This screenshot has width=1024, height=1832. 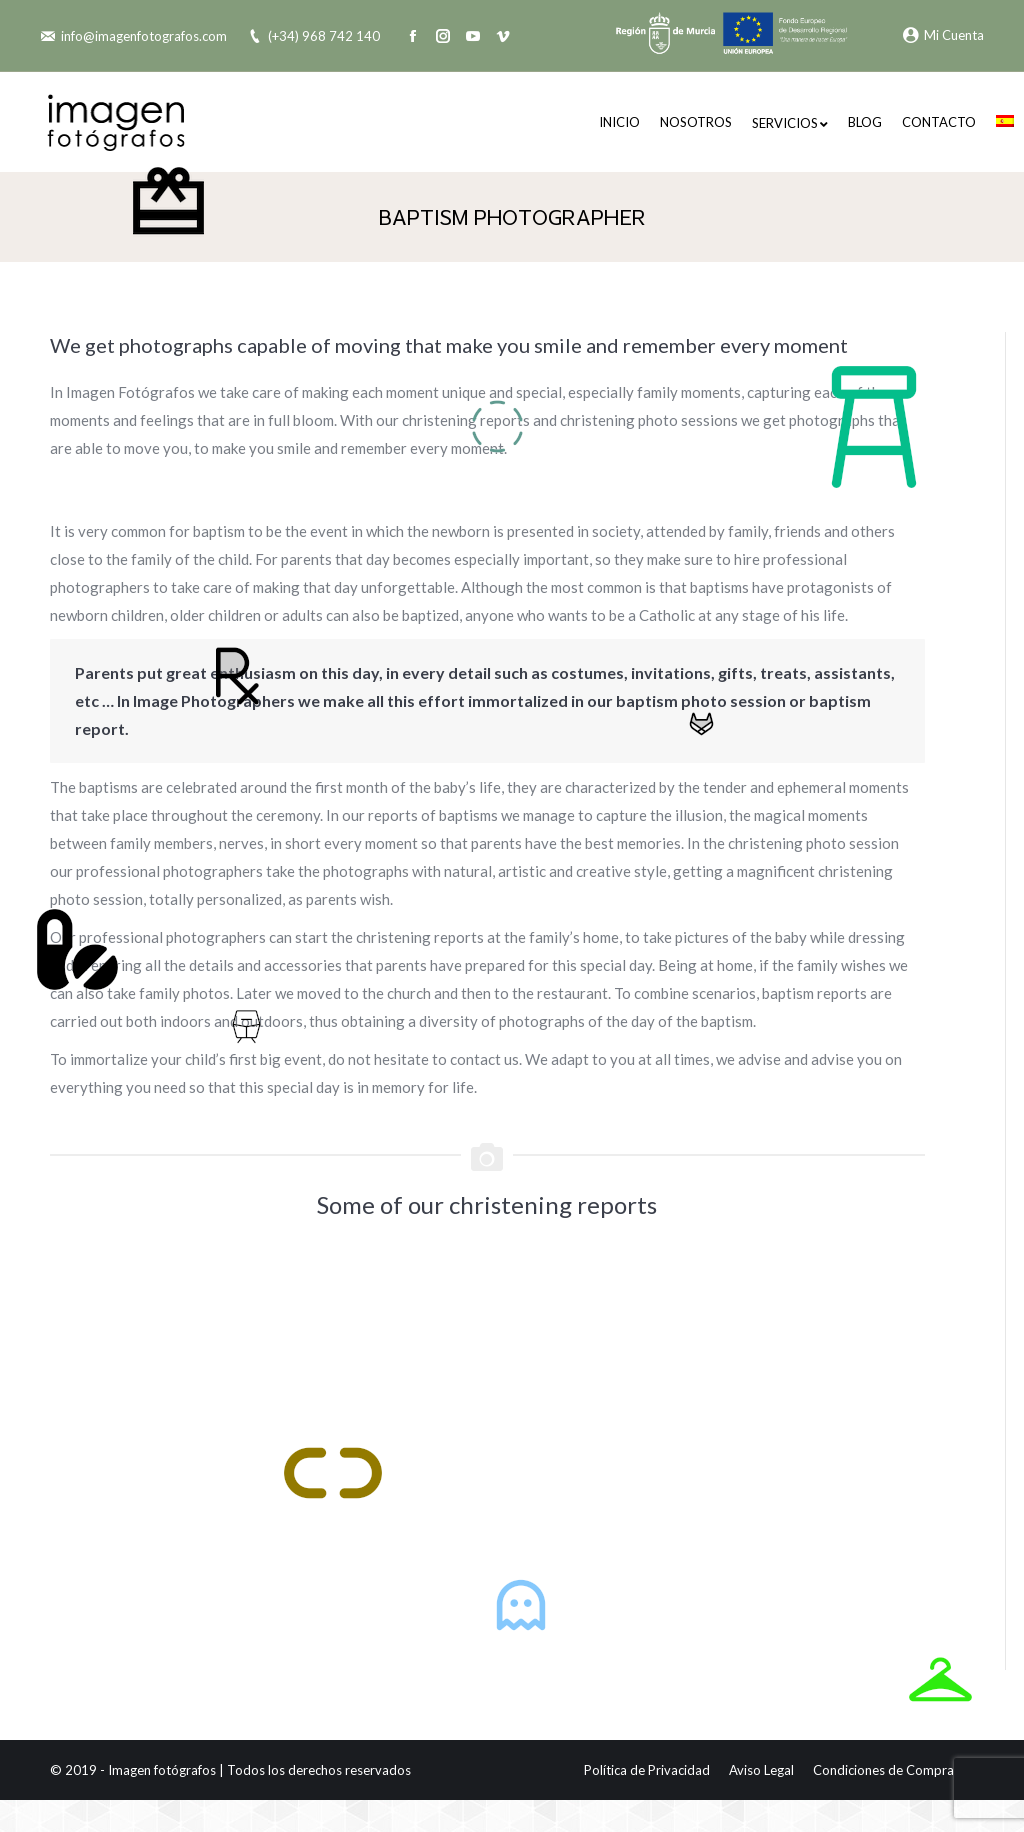 What do you see at coordinates (497, 426) in the screenshot?
I see `indicates loading or processing in progress` at bounding box center [497, 426].